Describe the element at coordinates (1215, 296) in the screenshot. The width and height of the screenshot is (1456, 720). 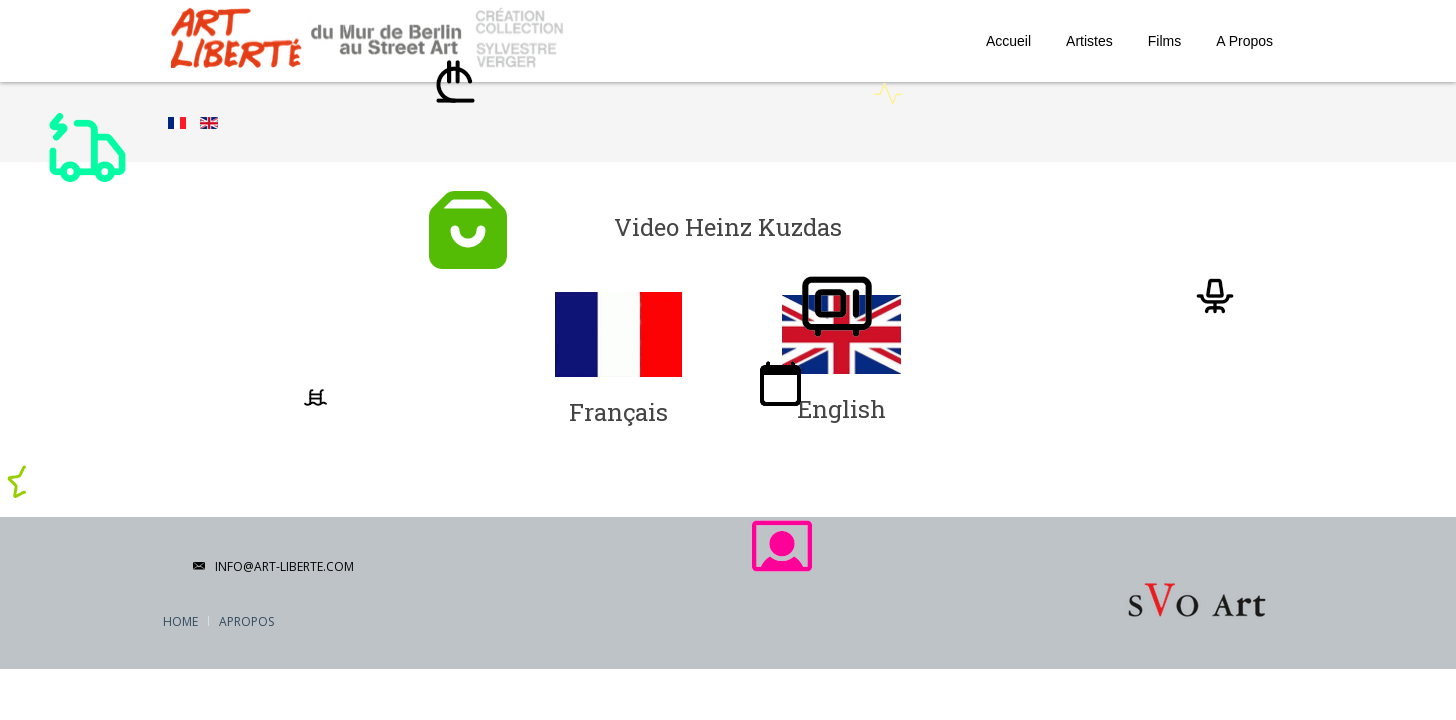
I see `access workspace or office settings` at that location.